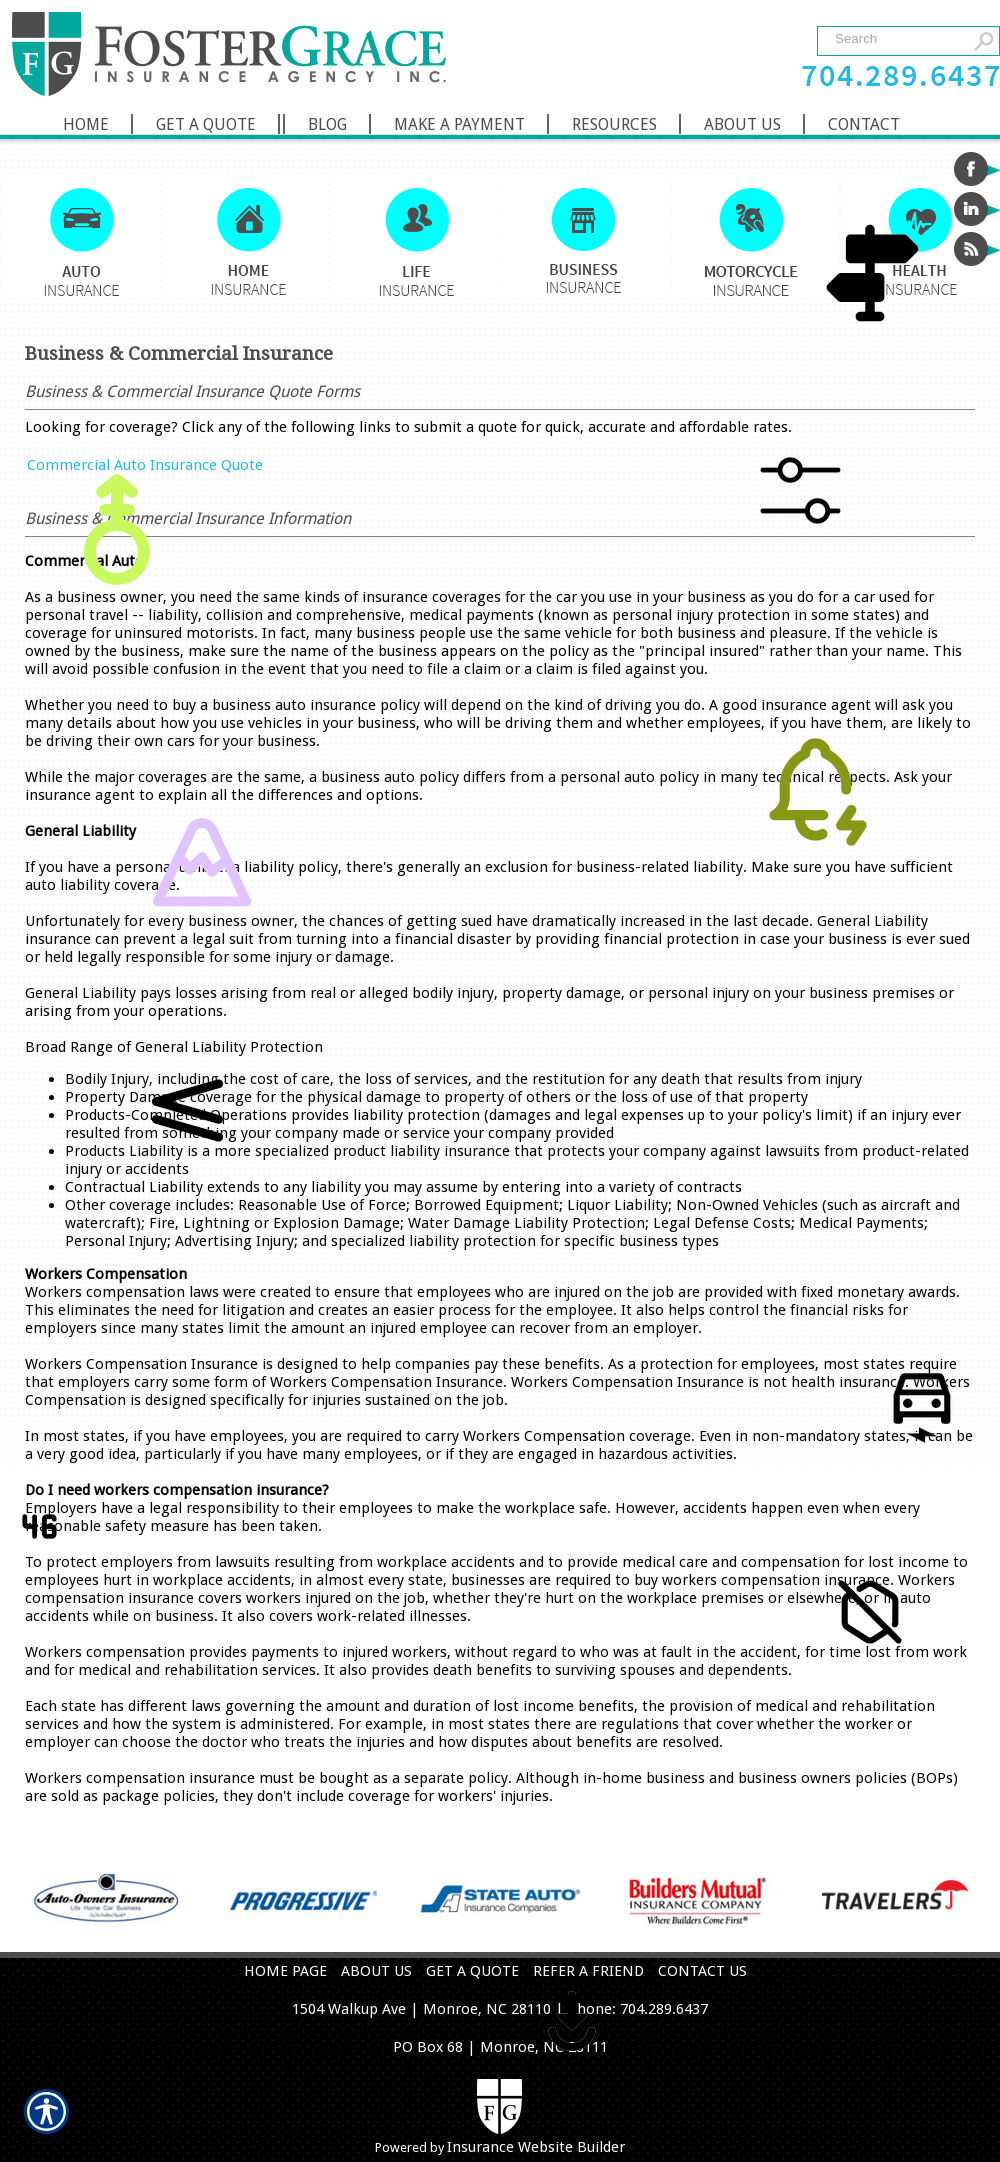 This screenshot has height=2162, width=1000. I want to click on indicates male with upward stroke gender symbol, so click(117, 531).